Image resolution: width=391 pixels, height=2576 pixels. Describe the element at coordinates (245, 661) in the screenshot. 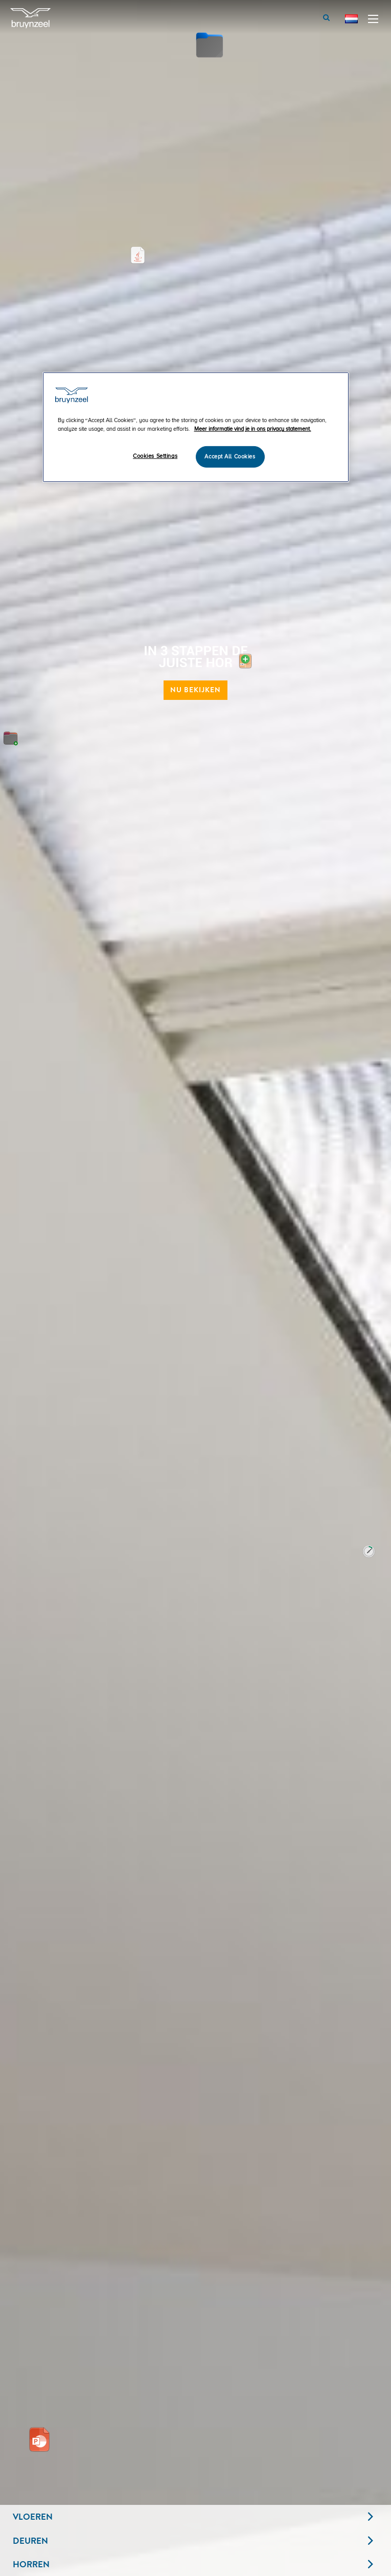

I see `add or install a new software package` at that location.